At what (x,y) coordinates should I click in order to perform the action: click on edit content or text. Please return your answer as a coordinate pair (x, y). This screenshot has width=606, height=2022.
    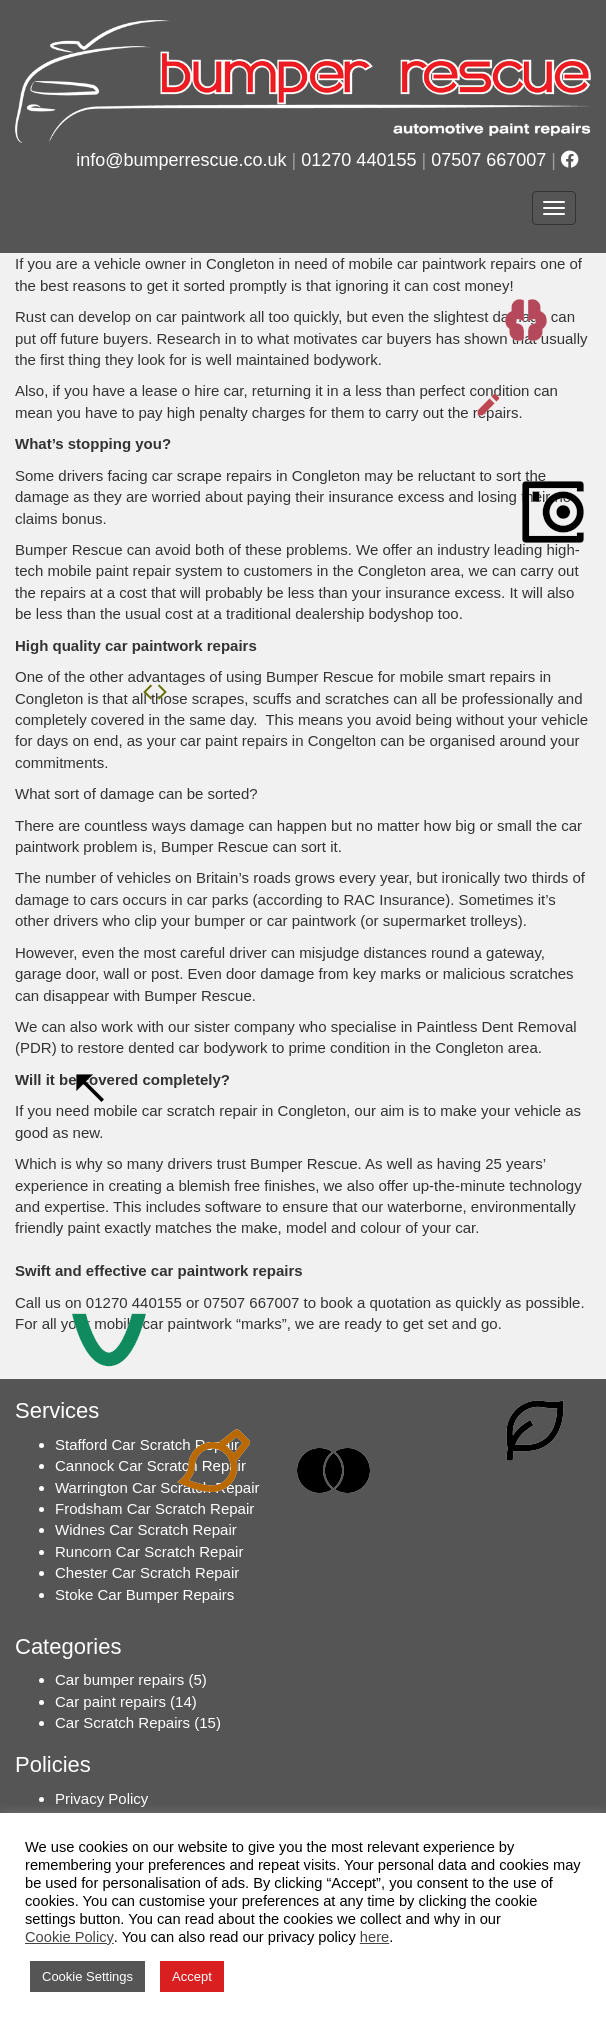
    Looking at the image, I should click on (488, 404).